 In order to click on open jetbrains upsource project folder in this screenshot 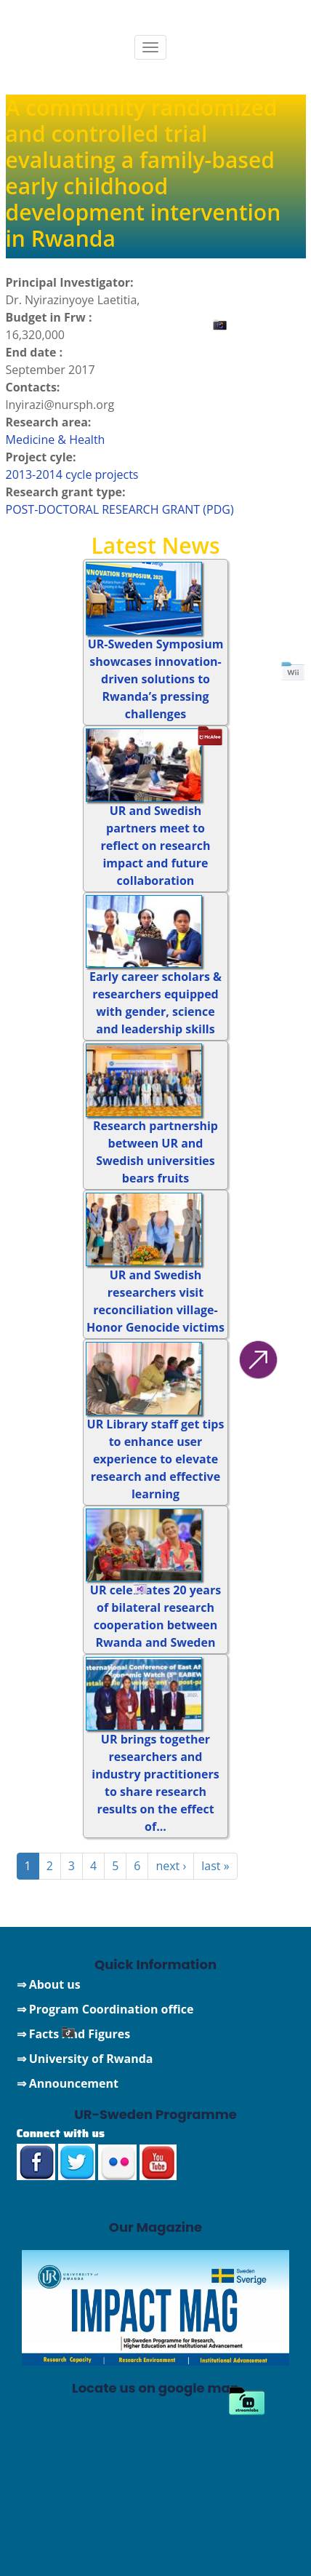, I will do `click(219, 325)`.